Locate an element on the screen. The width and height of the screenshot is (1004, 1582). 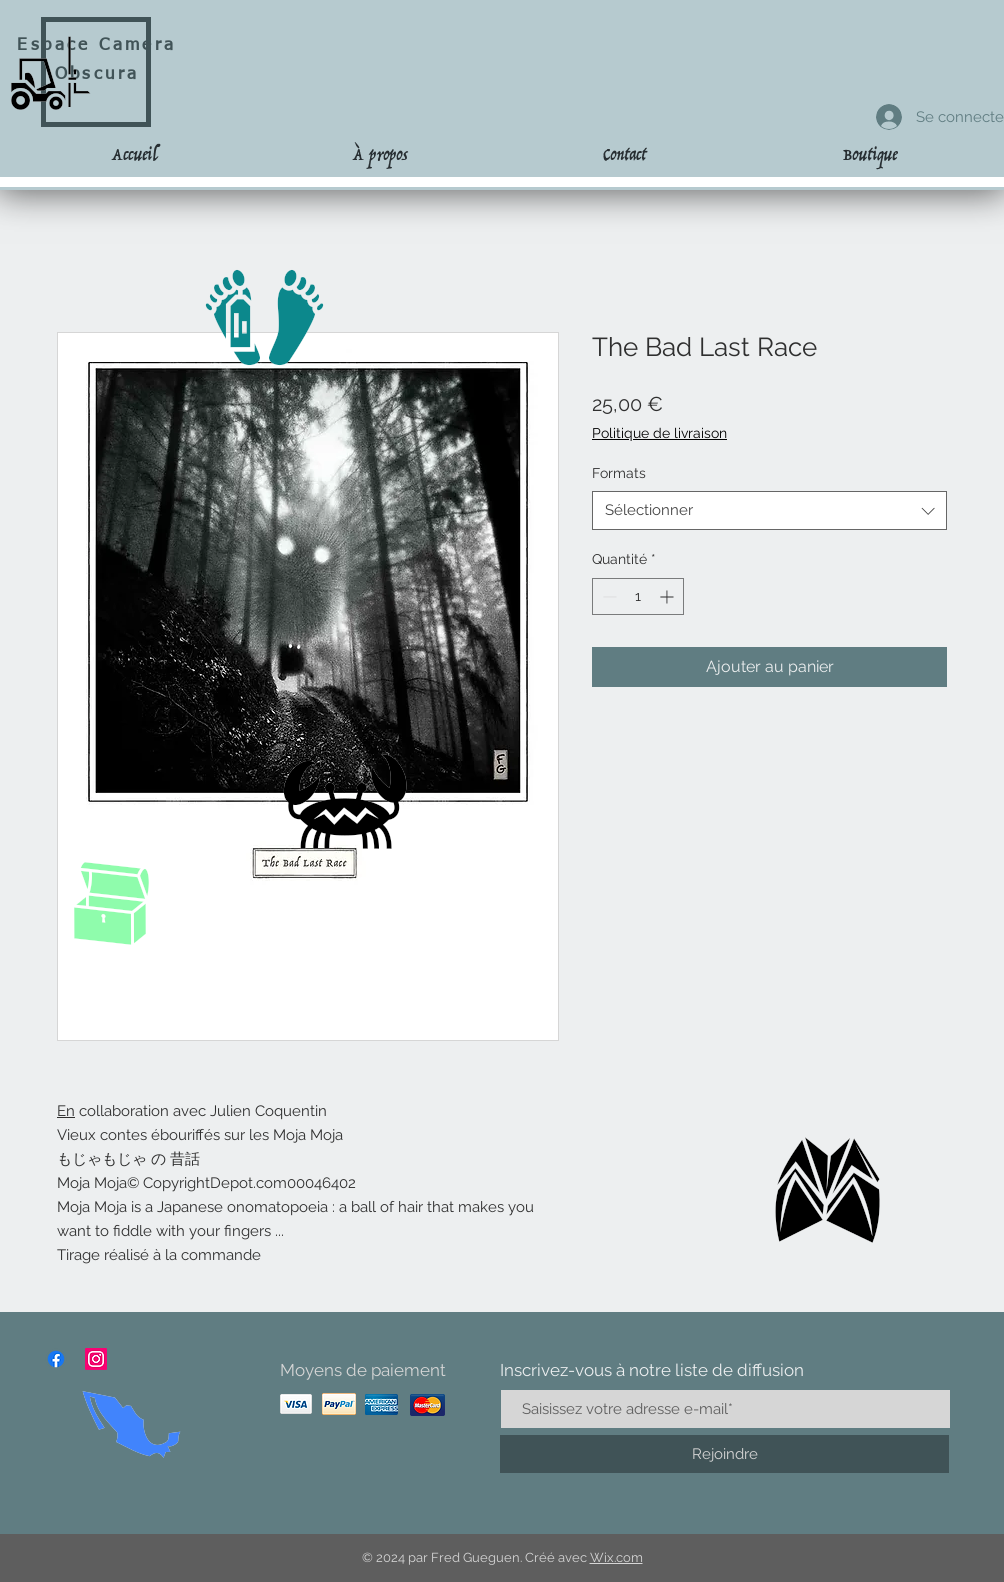
open treasure chest to collect rewards is located at coordinates (111, 903).